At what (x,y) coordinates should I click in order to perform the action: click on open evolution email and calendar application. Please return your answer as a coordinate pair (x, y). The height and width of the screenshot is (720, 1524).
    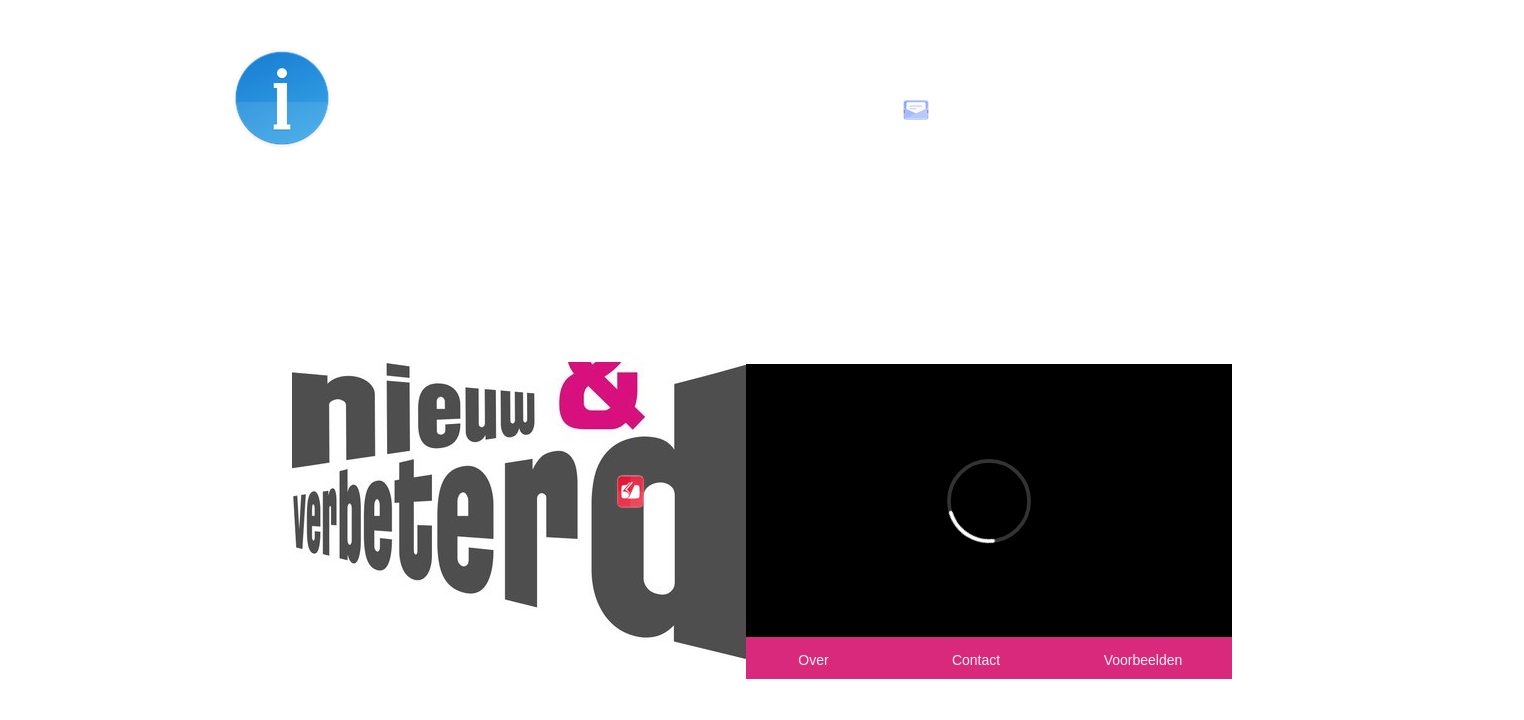
    Looking at the image, I should click on (916, 110).